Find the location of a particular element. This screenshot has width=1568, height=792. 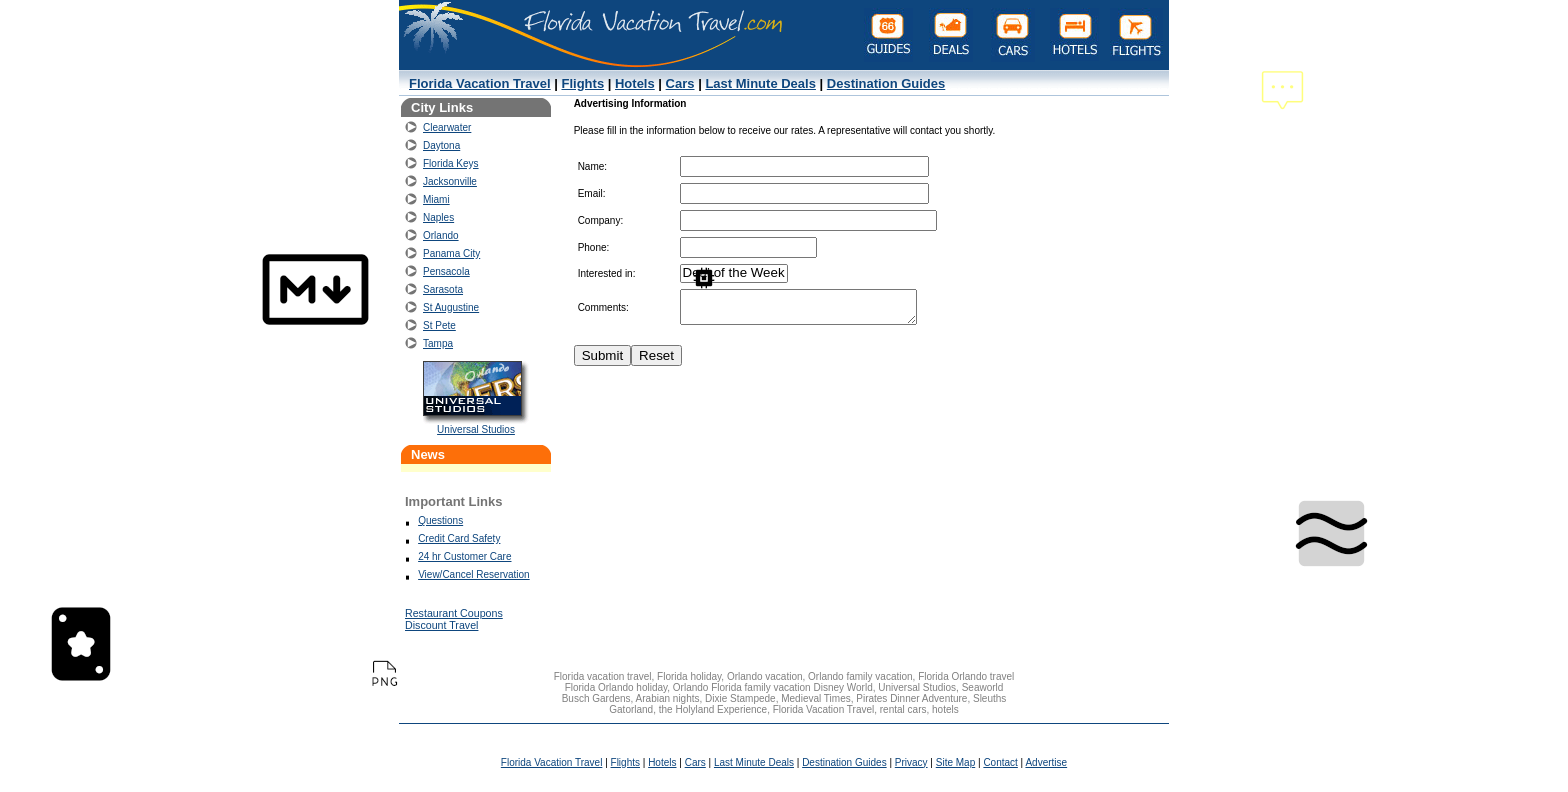

view system processor information is located at coordinates (704, 278).